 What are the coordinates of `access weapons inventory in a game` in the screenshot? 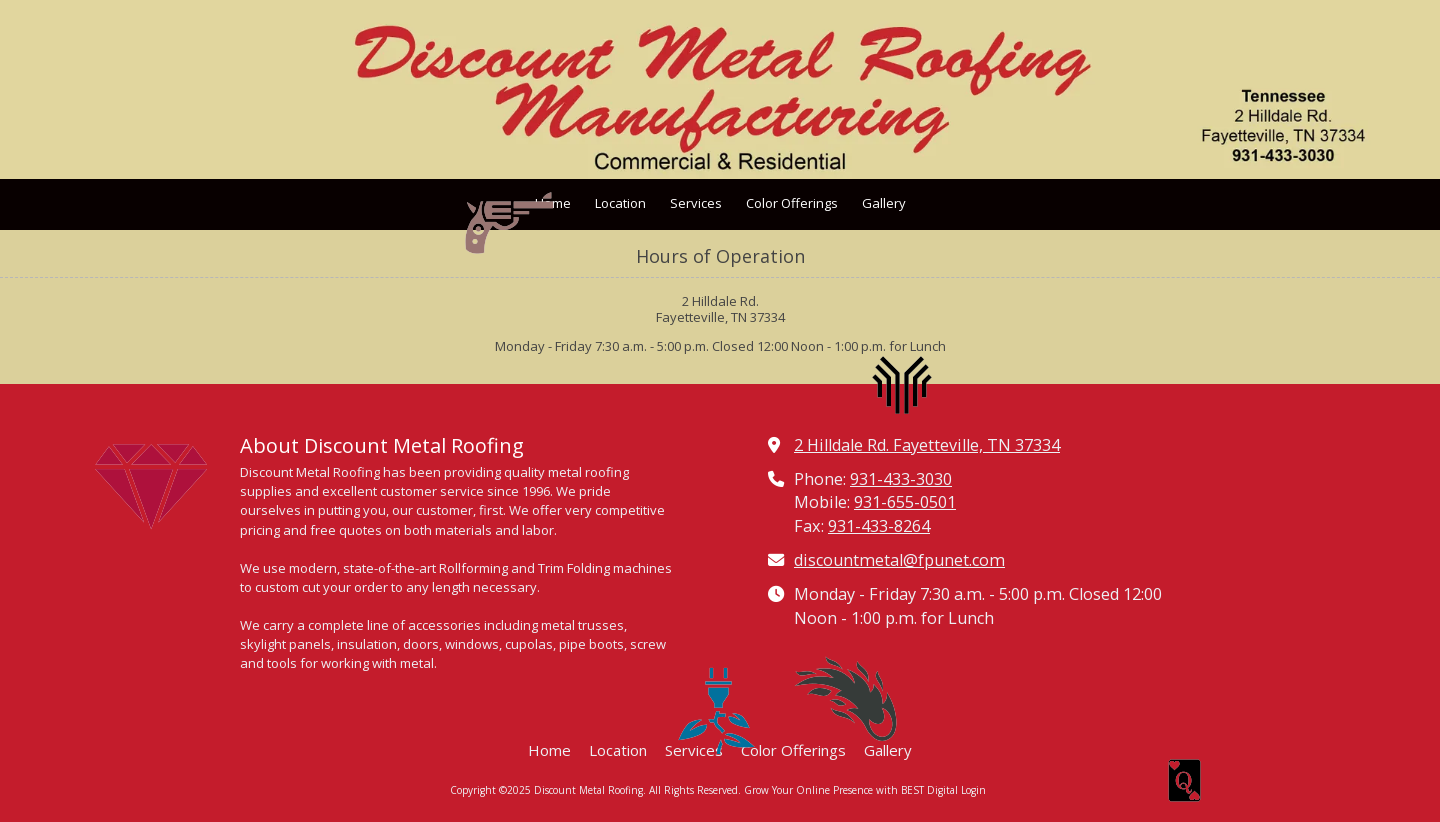 It's located at (509, 216).